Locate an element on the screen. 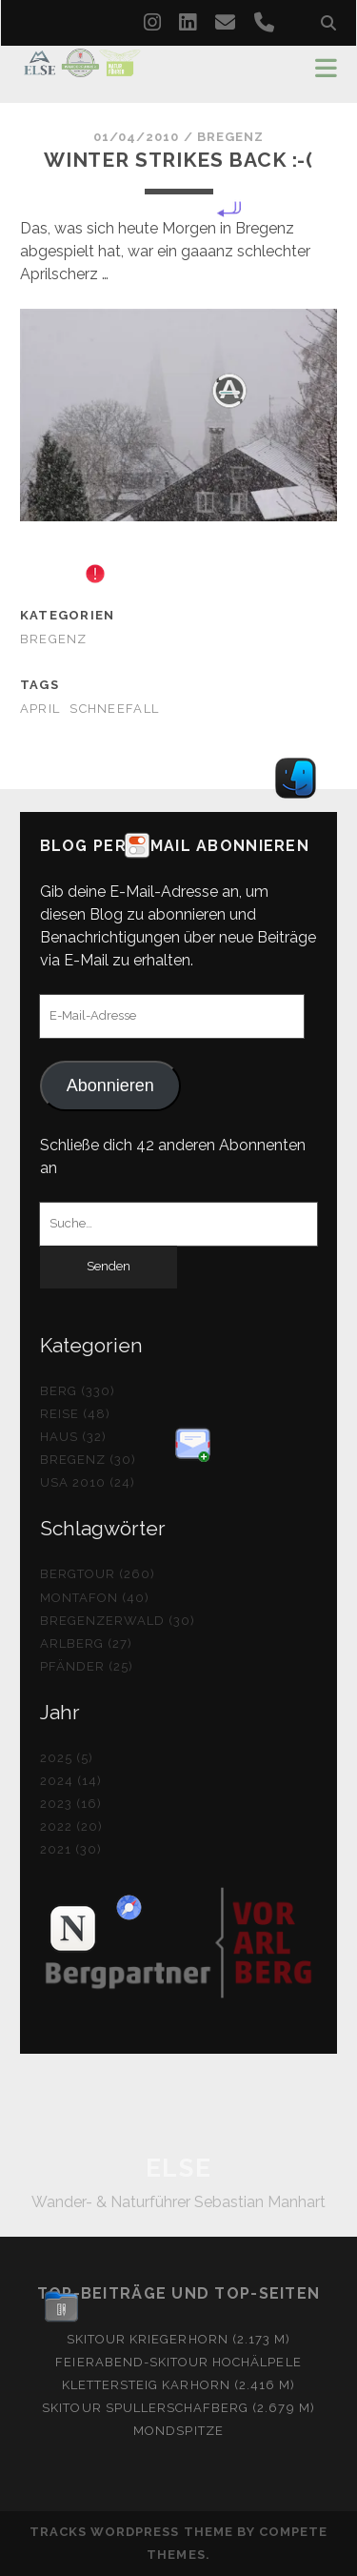 The image size is (357, 2576). open the software update manager is located at coordinates (229, 391).